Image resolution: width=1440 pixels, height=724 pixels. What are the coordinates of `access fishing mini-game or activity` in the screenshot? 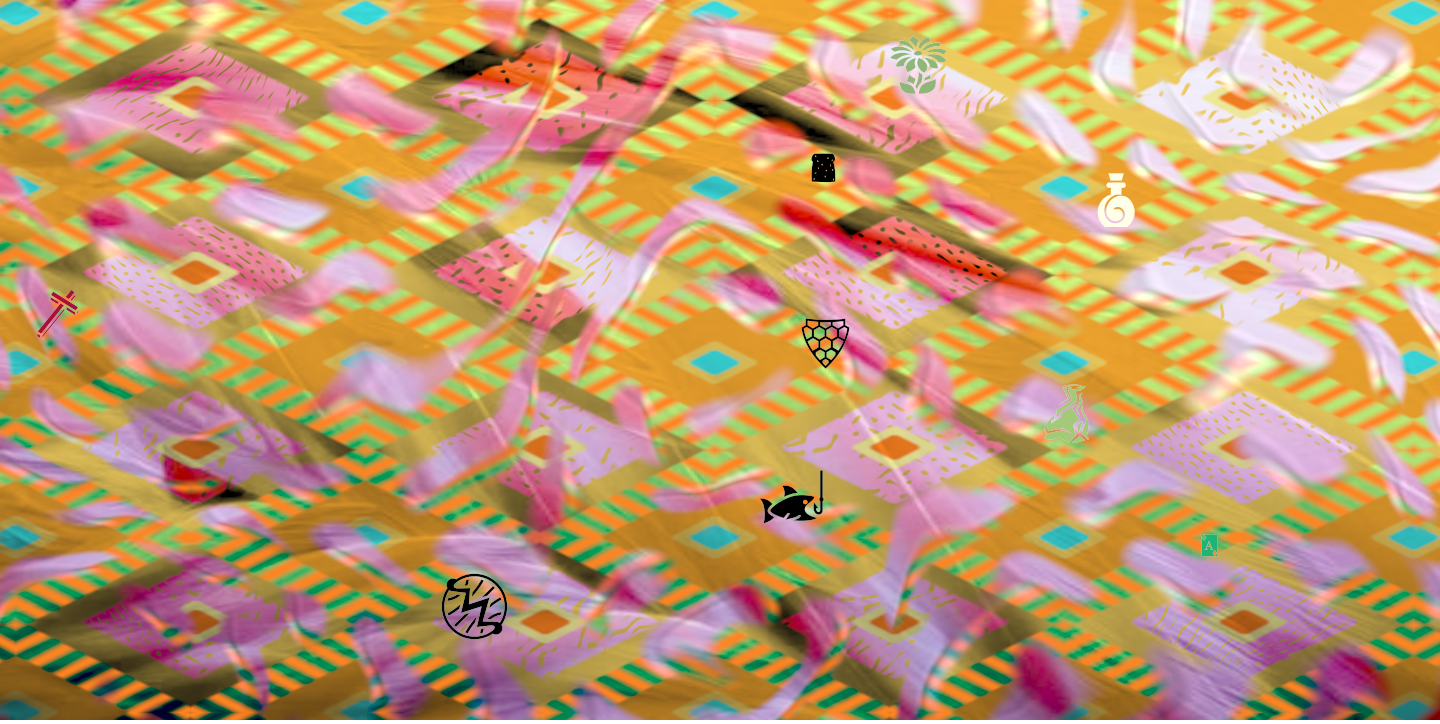 It's located at (793, 501).